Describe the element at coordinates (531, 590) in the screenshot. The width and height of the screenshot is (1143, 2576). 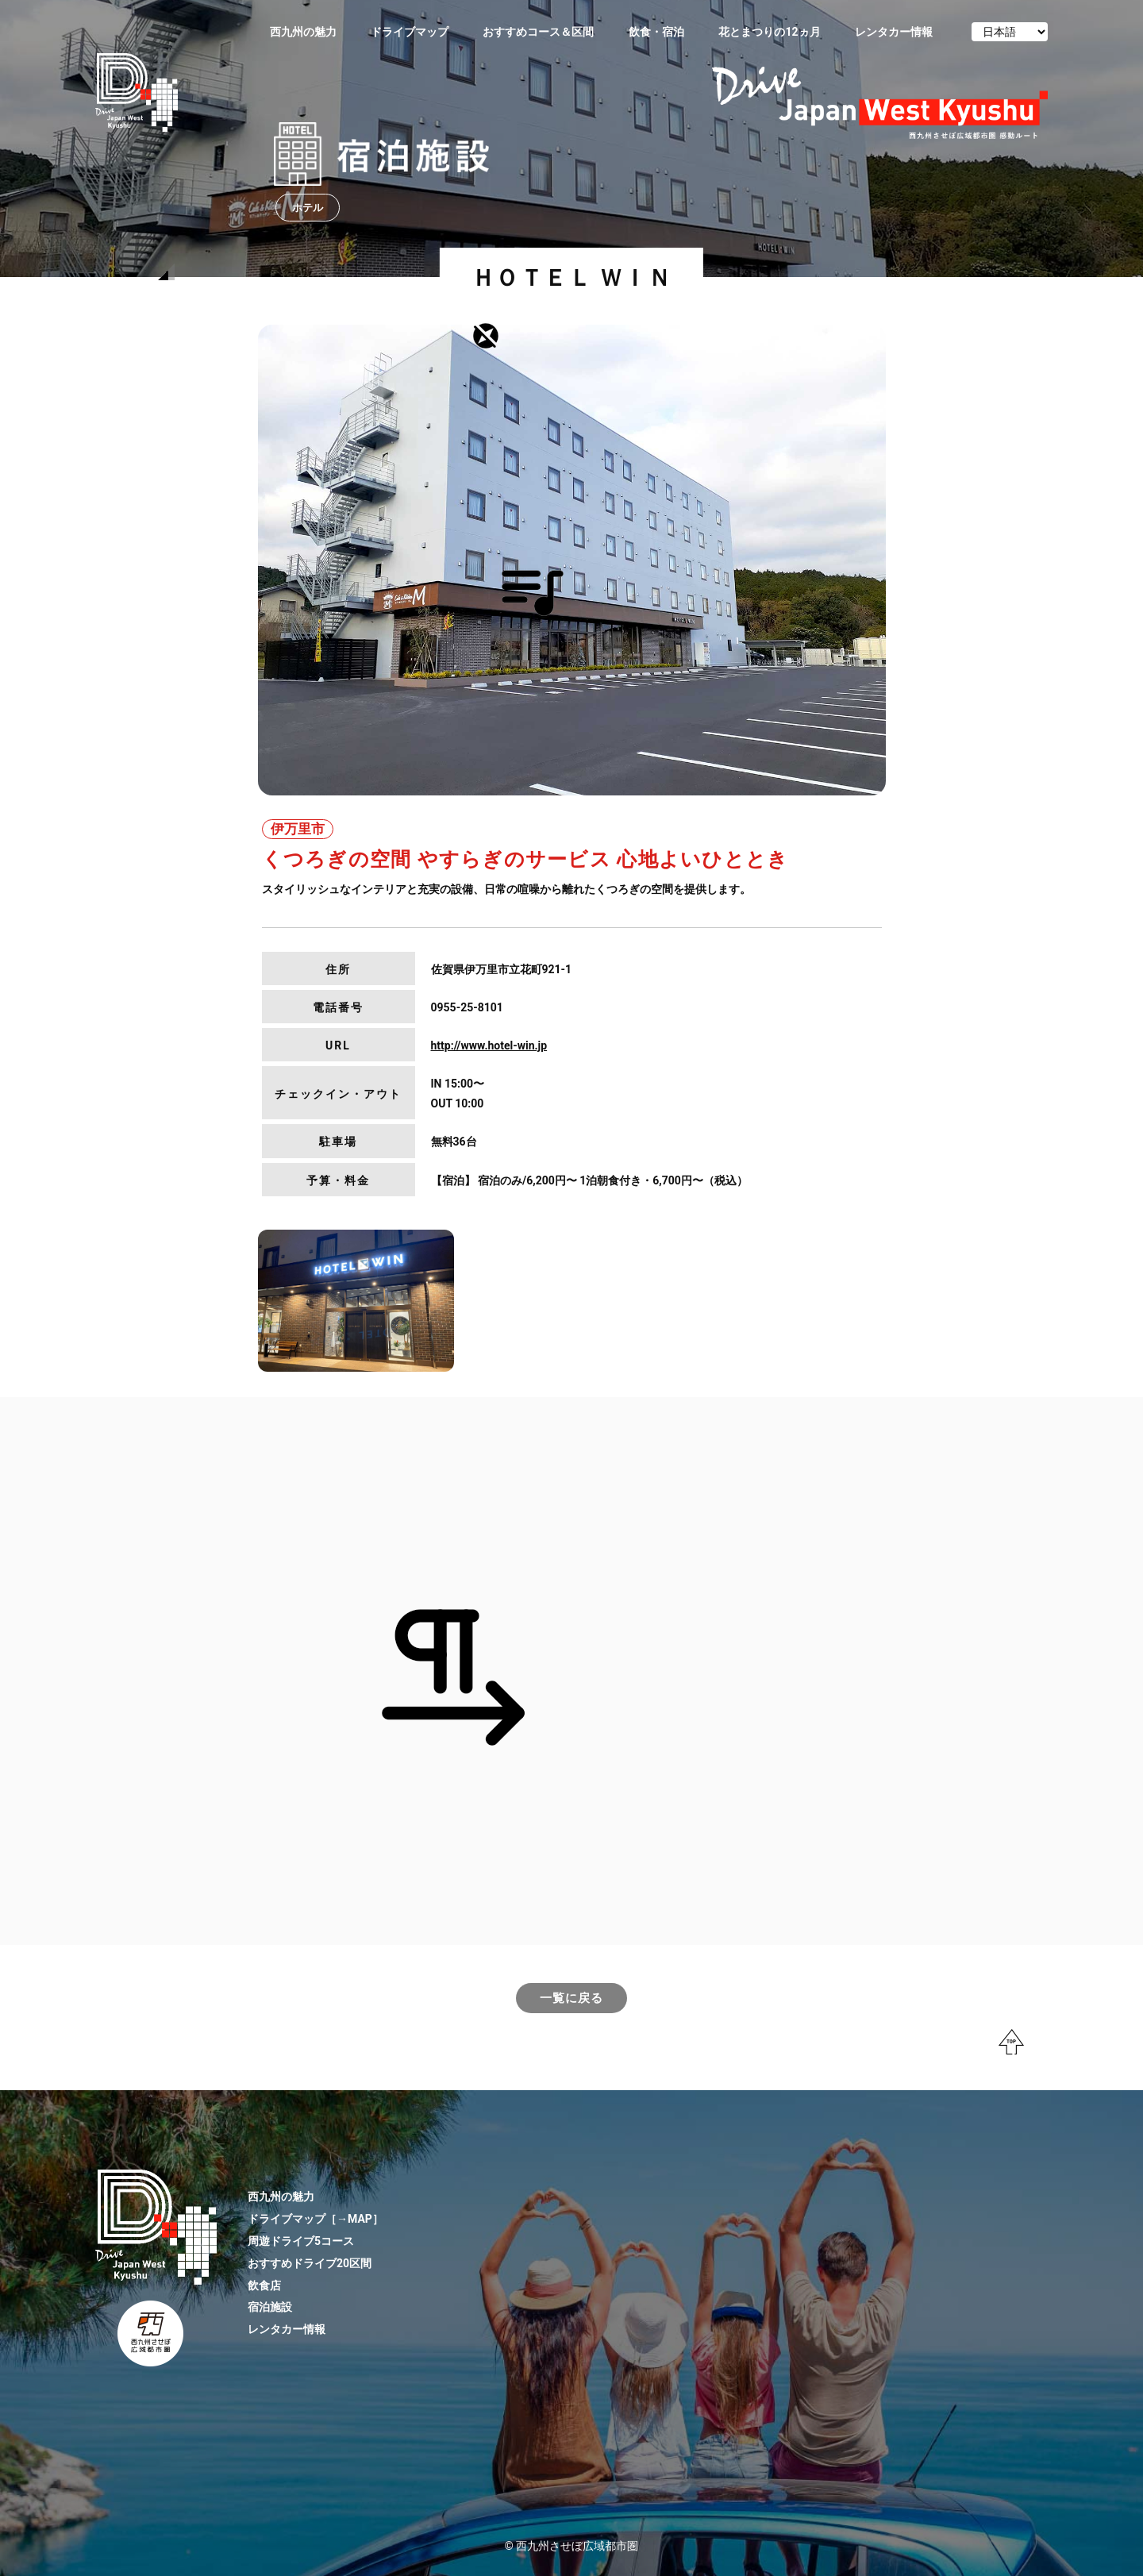
I see `view music queue or playlist` at that location.